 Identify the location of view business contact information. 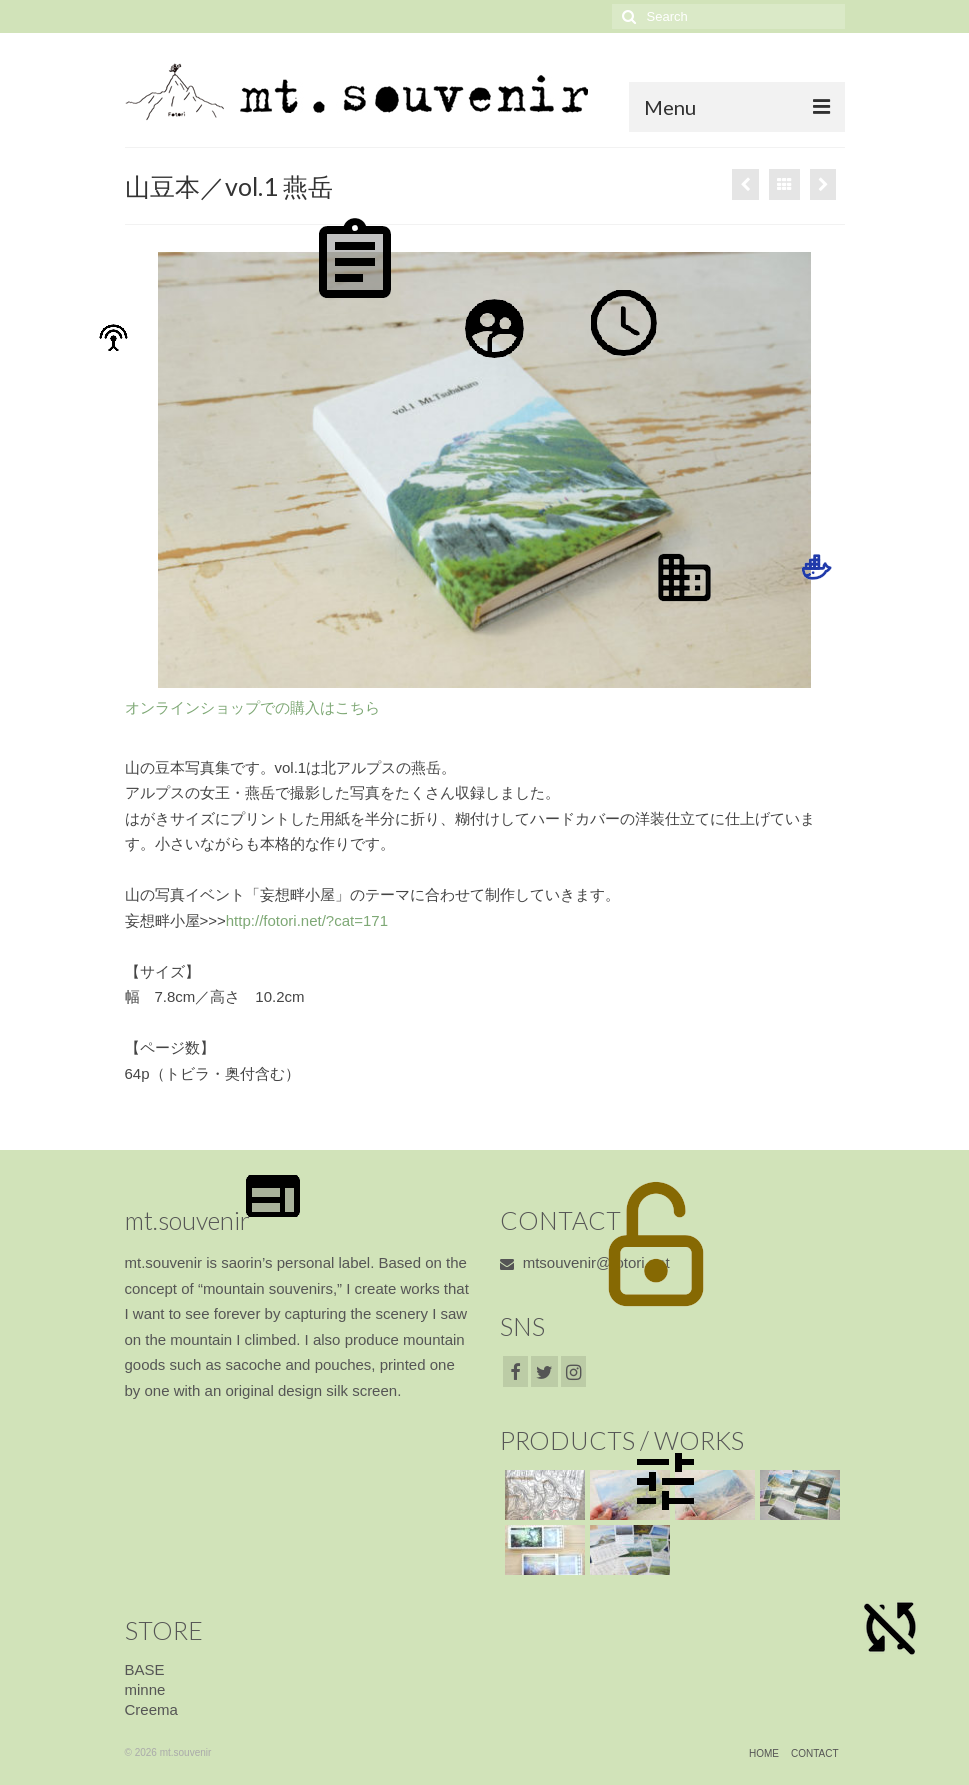
(684, 577).